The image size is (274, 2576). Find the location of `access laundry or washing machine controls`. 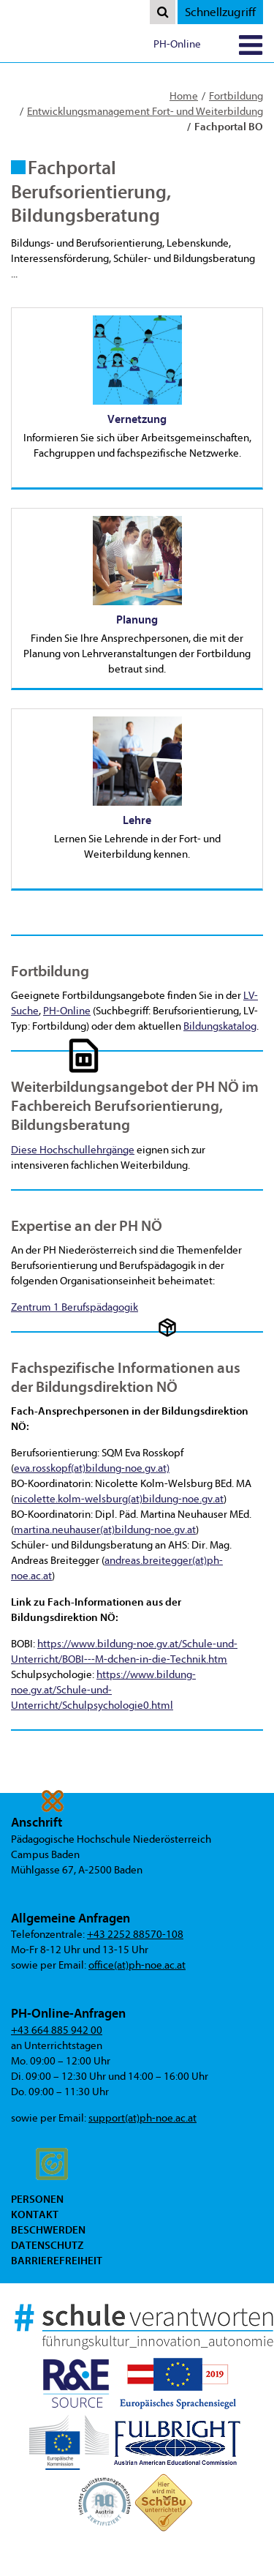

access laundry or washing machine controls is located at coordinates (52, 2164).